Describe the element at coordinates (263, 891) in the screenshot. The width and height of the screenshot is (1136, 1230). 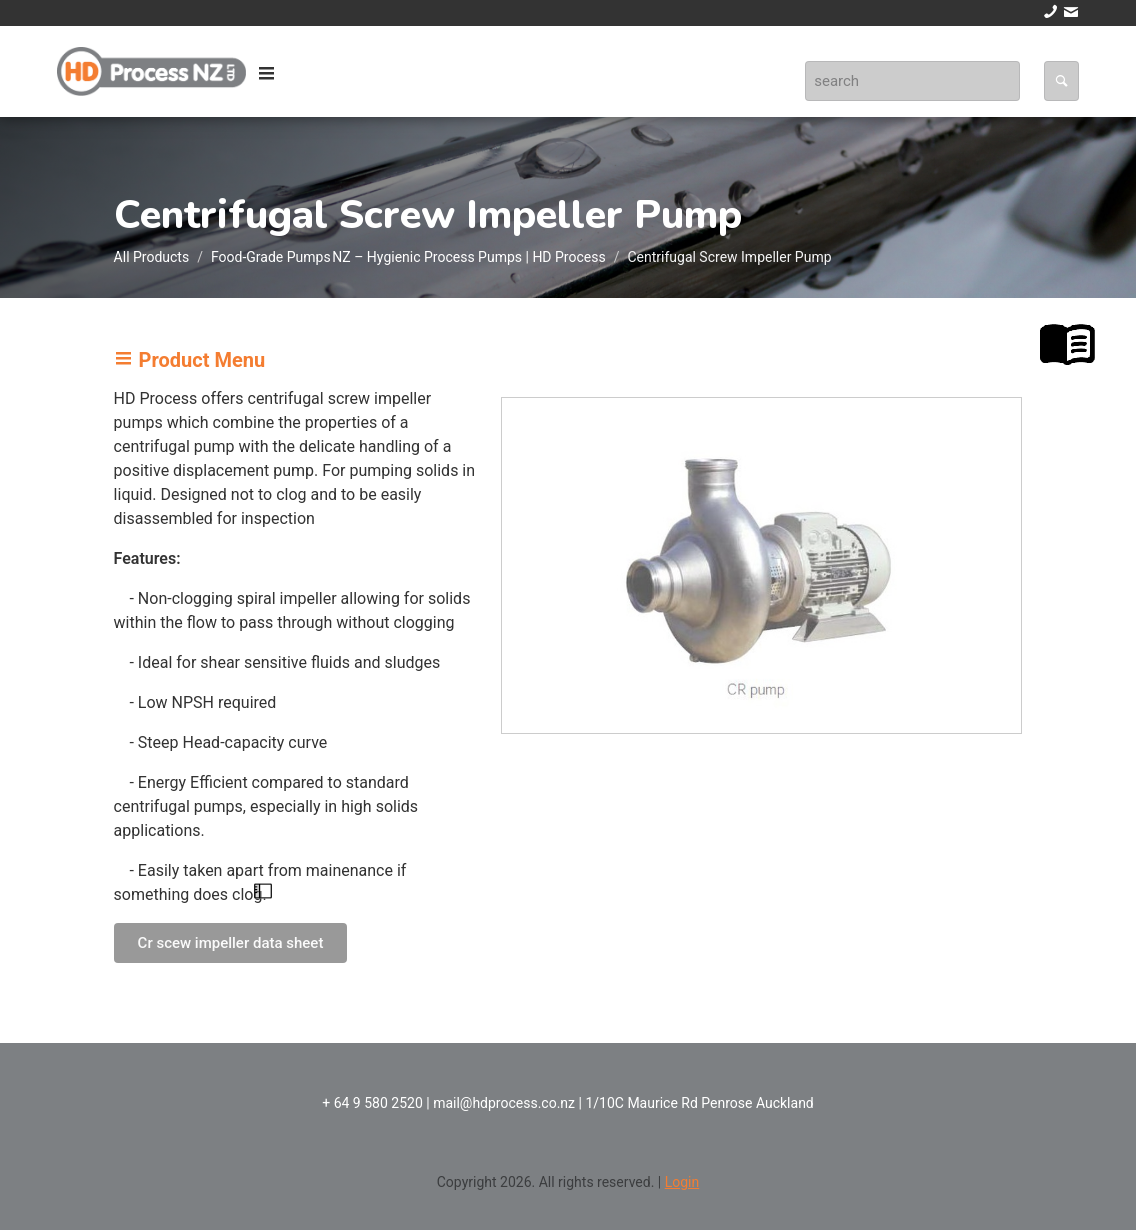
I see `toggle the sidebar panel` at that location.